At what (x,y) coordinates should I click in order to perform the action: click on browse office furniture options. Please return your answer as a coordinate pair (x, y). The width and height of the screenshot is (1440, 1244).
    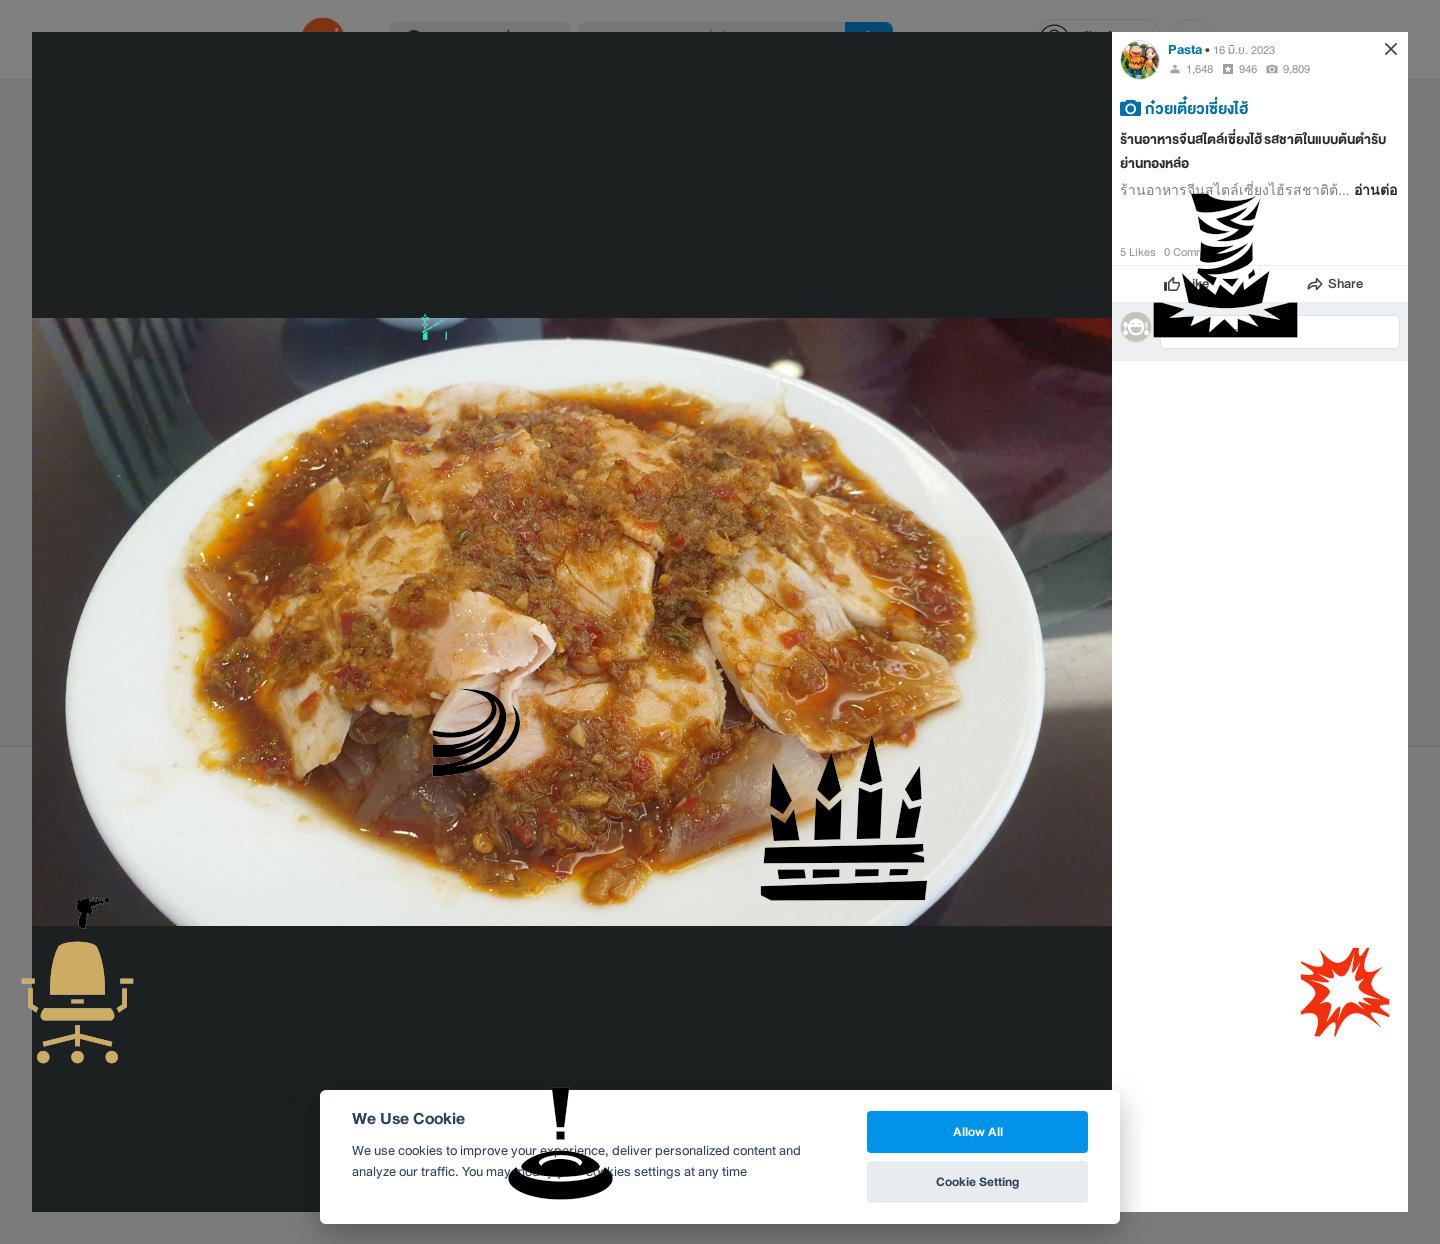
    Looking at the image, I should click on (77, 1002).